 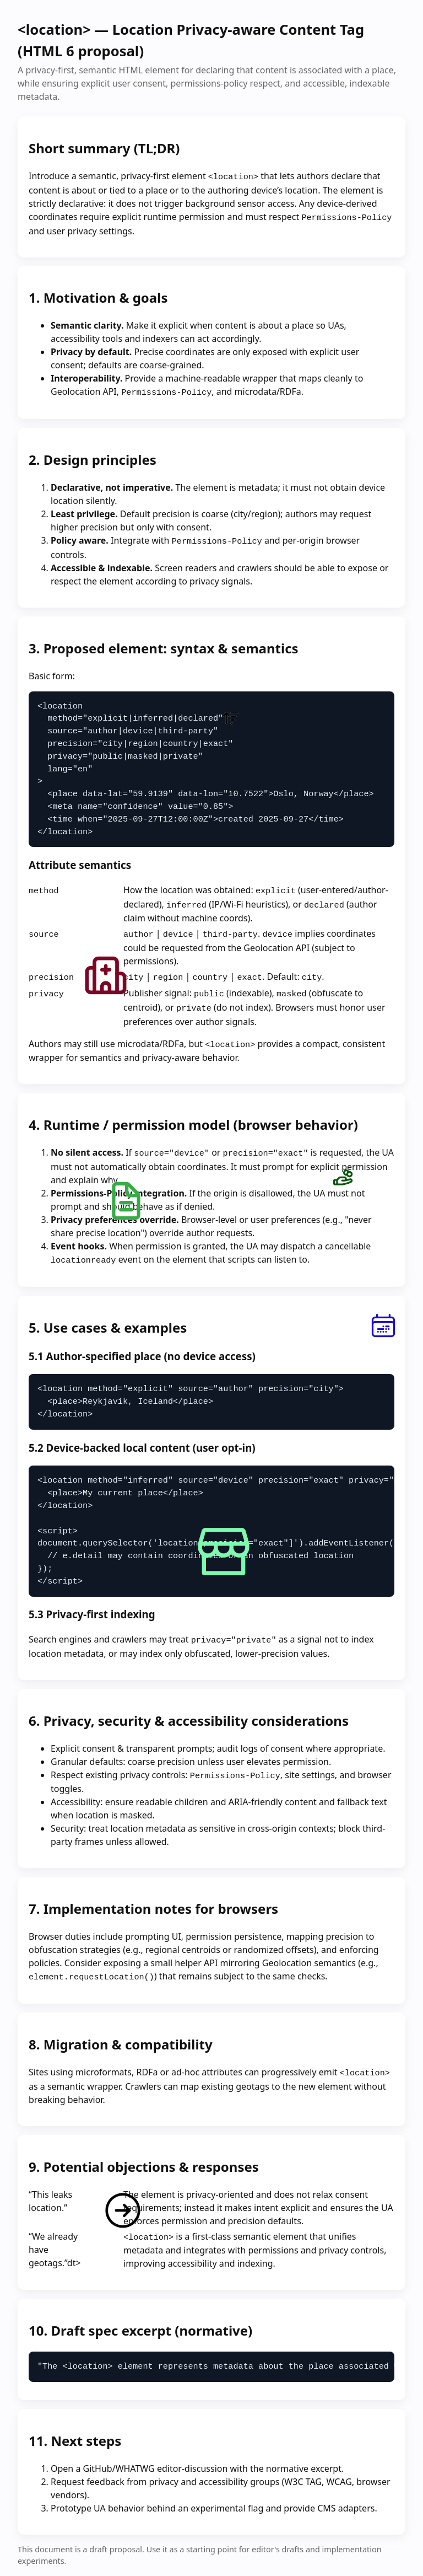 What do you see at coordinates (126, 1201) in the screenshot?
I see `view document or text file` at bounding box center [126, 1201].